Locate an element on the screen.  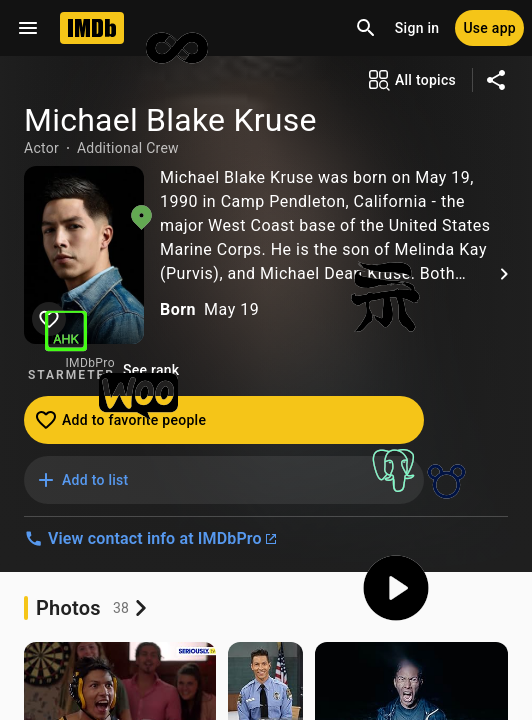
open shikimori anime tracking app is located at coordinates (385, 296).